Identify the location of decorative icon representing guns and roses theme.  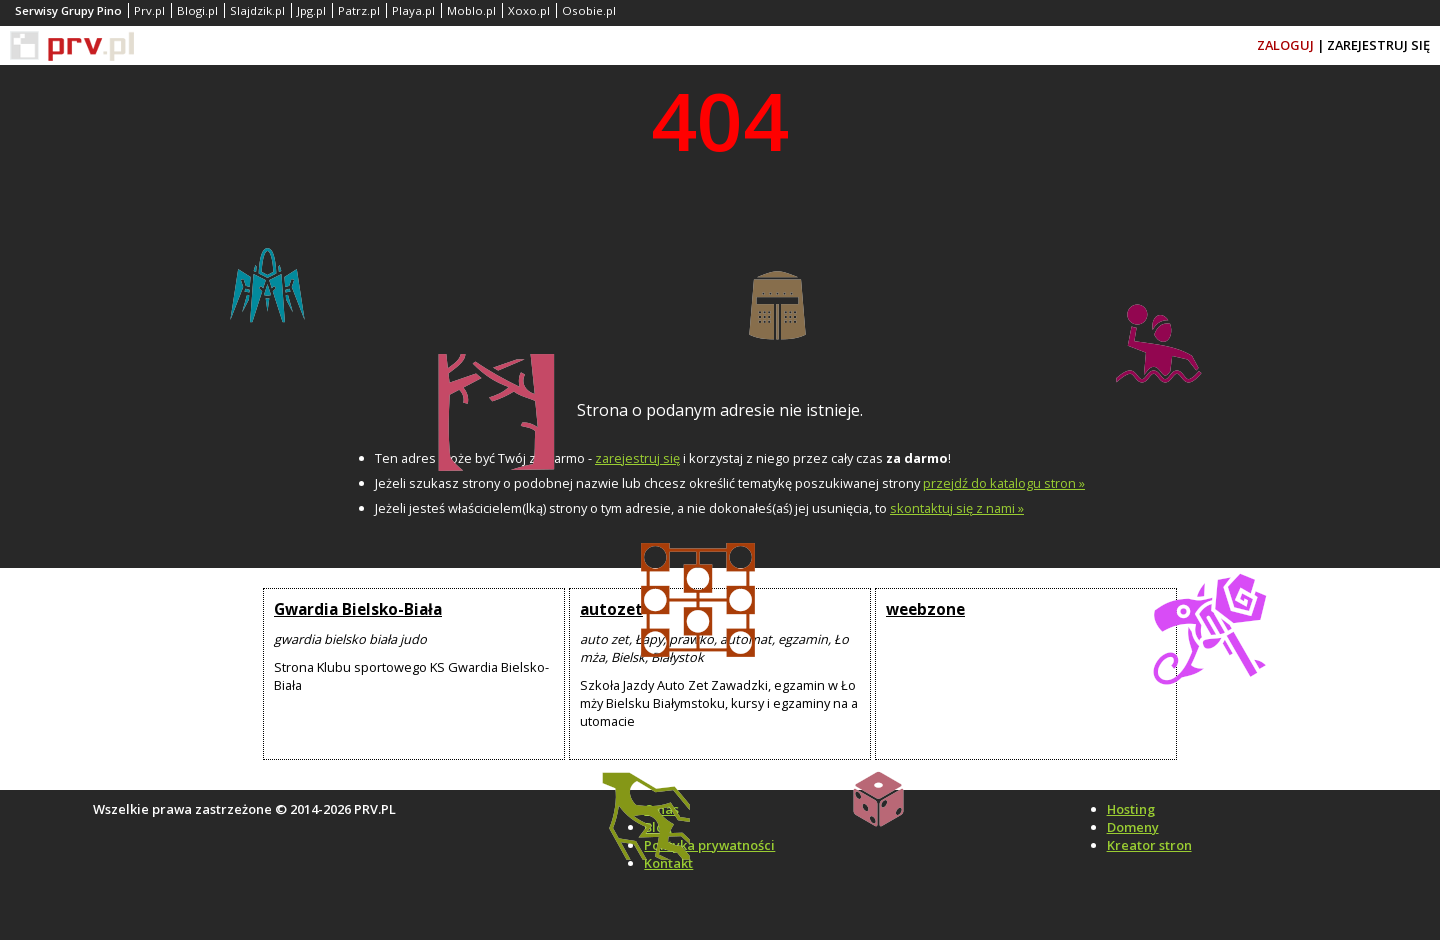
(1210, 630).